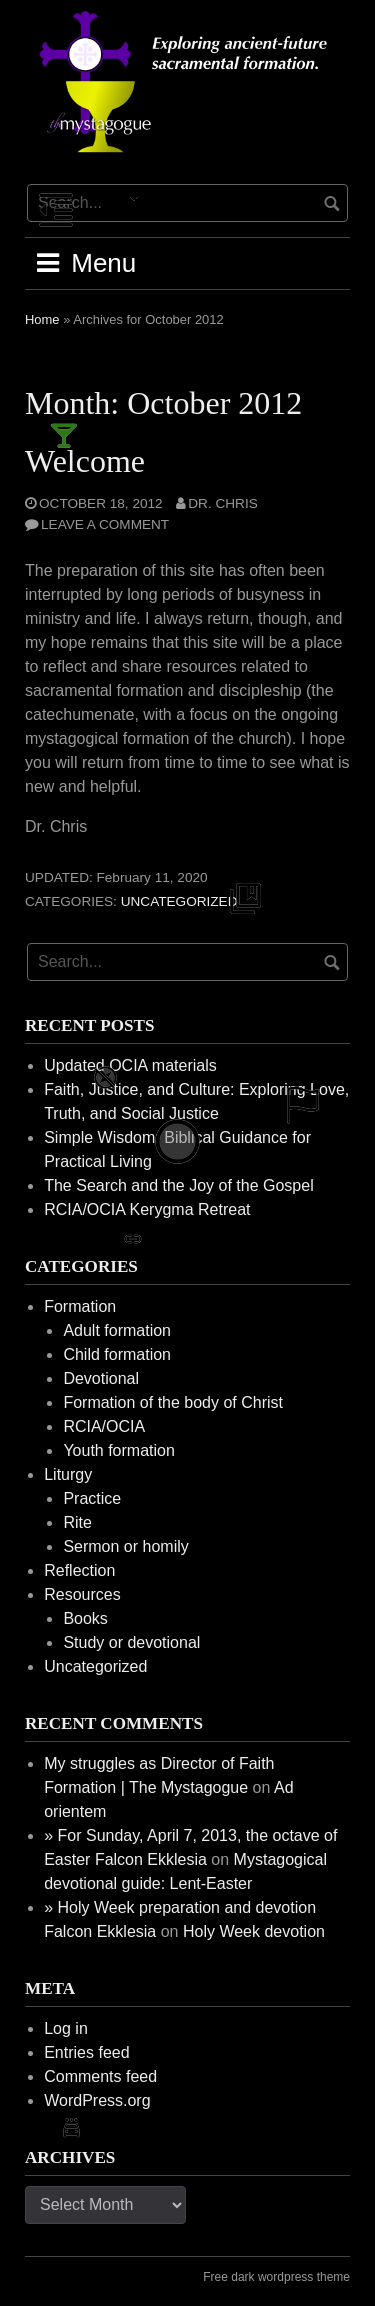 The width and height of the screenshot is (375, 2306). What do you see at coordinates (177, 1141) in the screenshot?
I see `unselected radio button option` at bounding box center [177, 1141].